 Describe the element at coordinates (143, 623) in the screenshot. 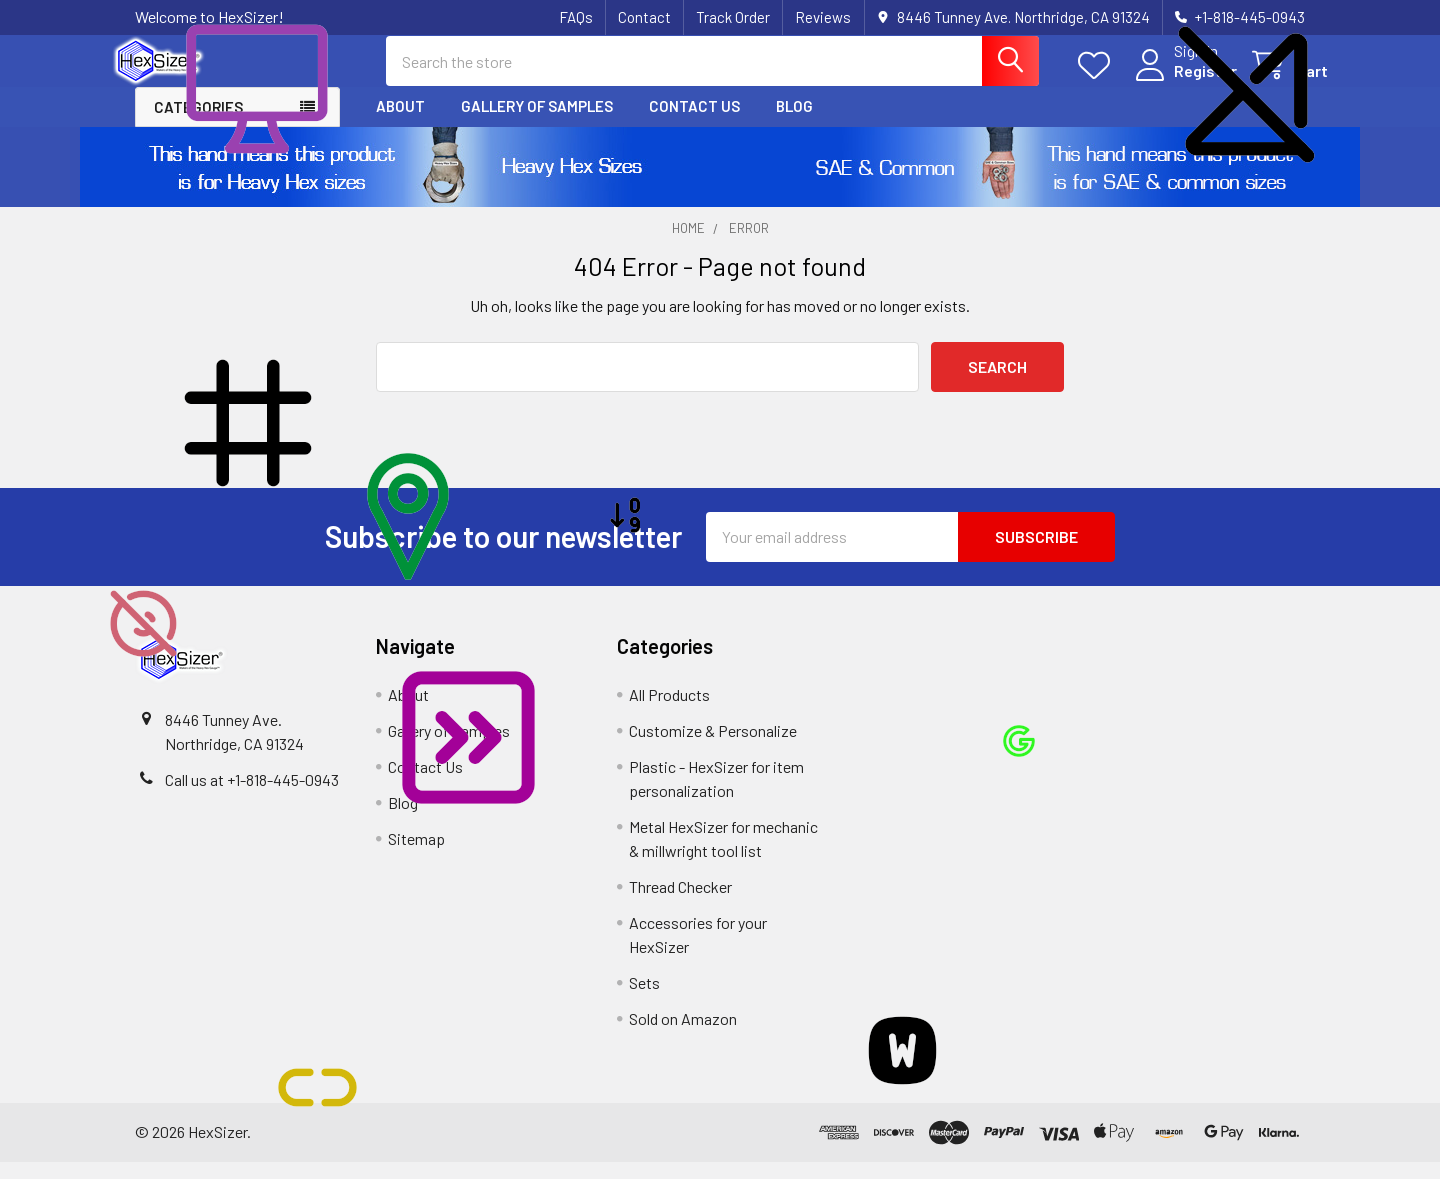

I see `disable copyleft licensing` at that location.